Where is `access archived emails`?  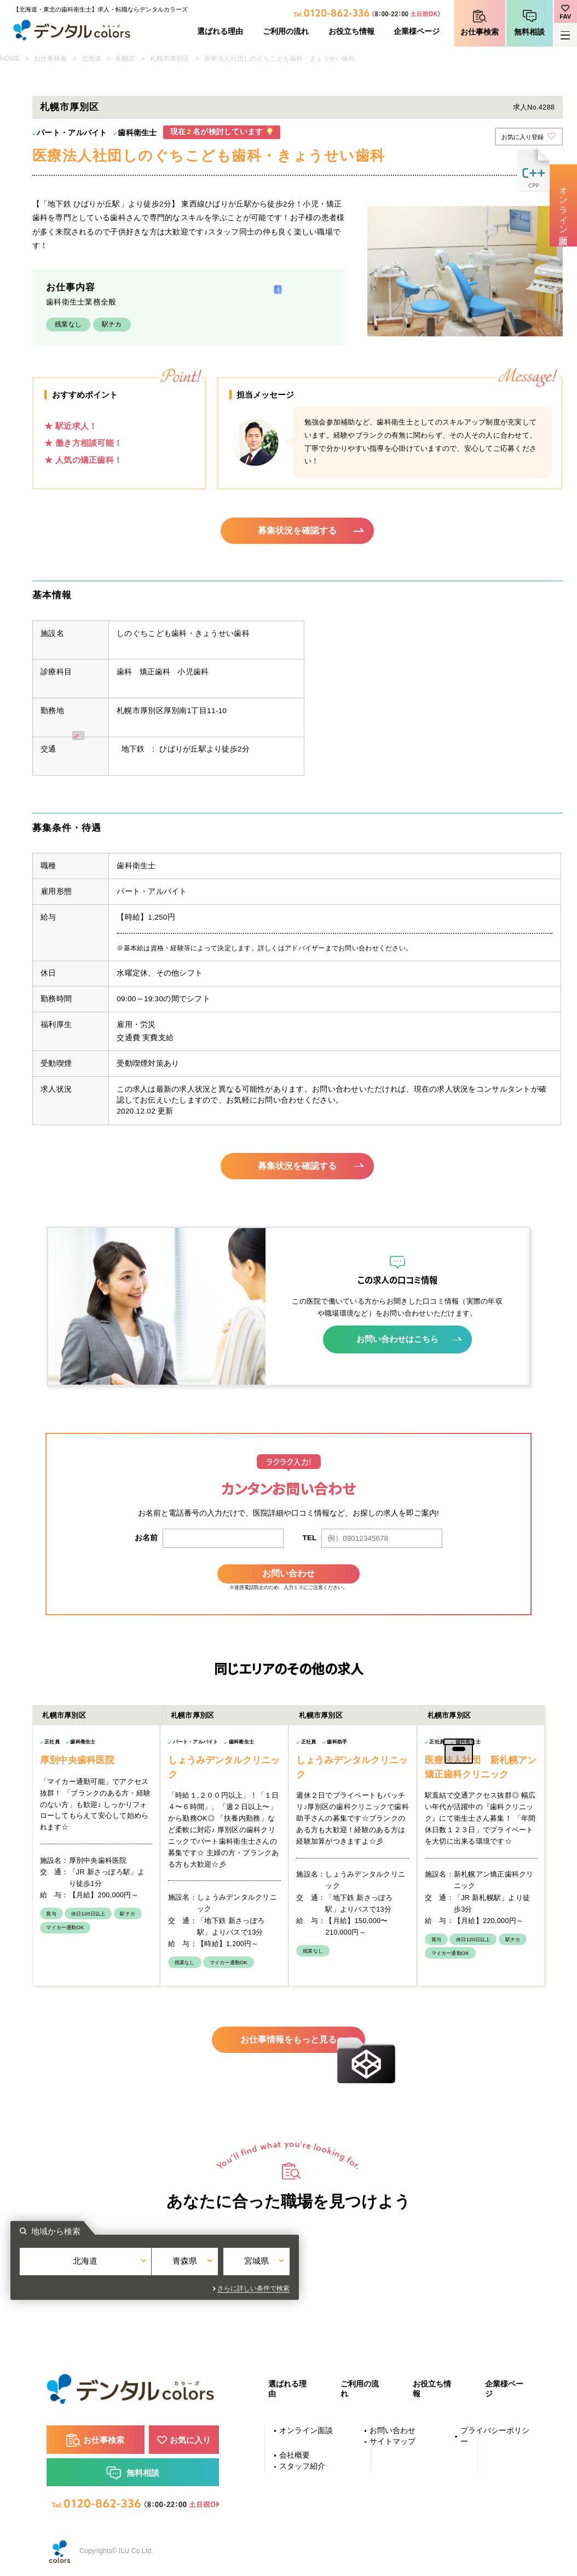
access archived emails is located at coordinates (459, 1751).